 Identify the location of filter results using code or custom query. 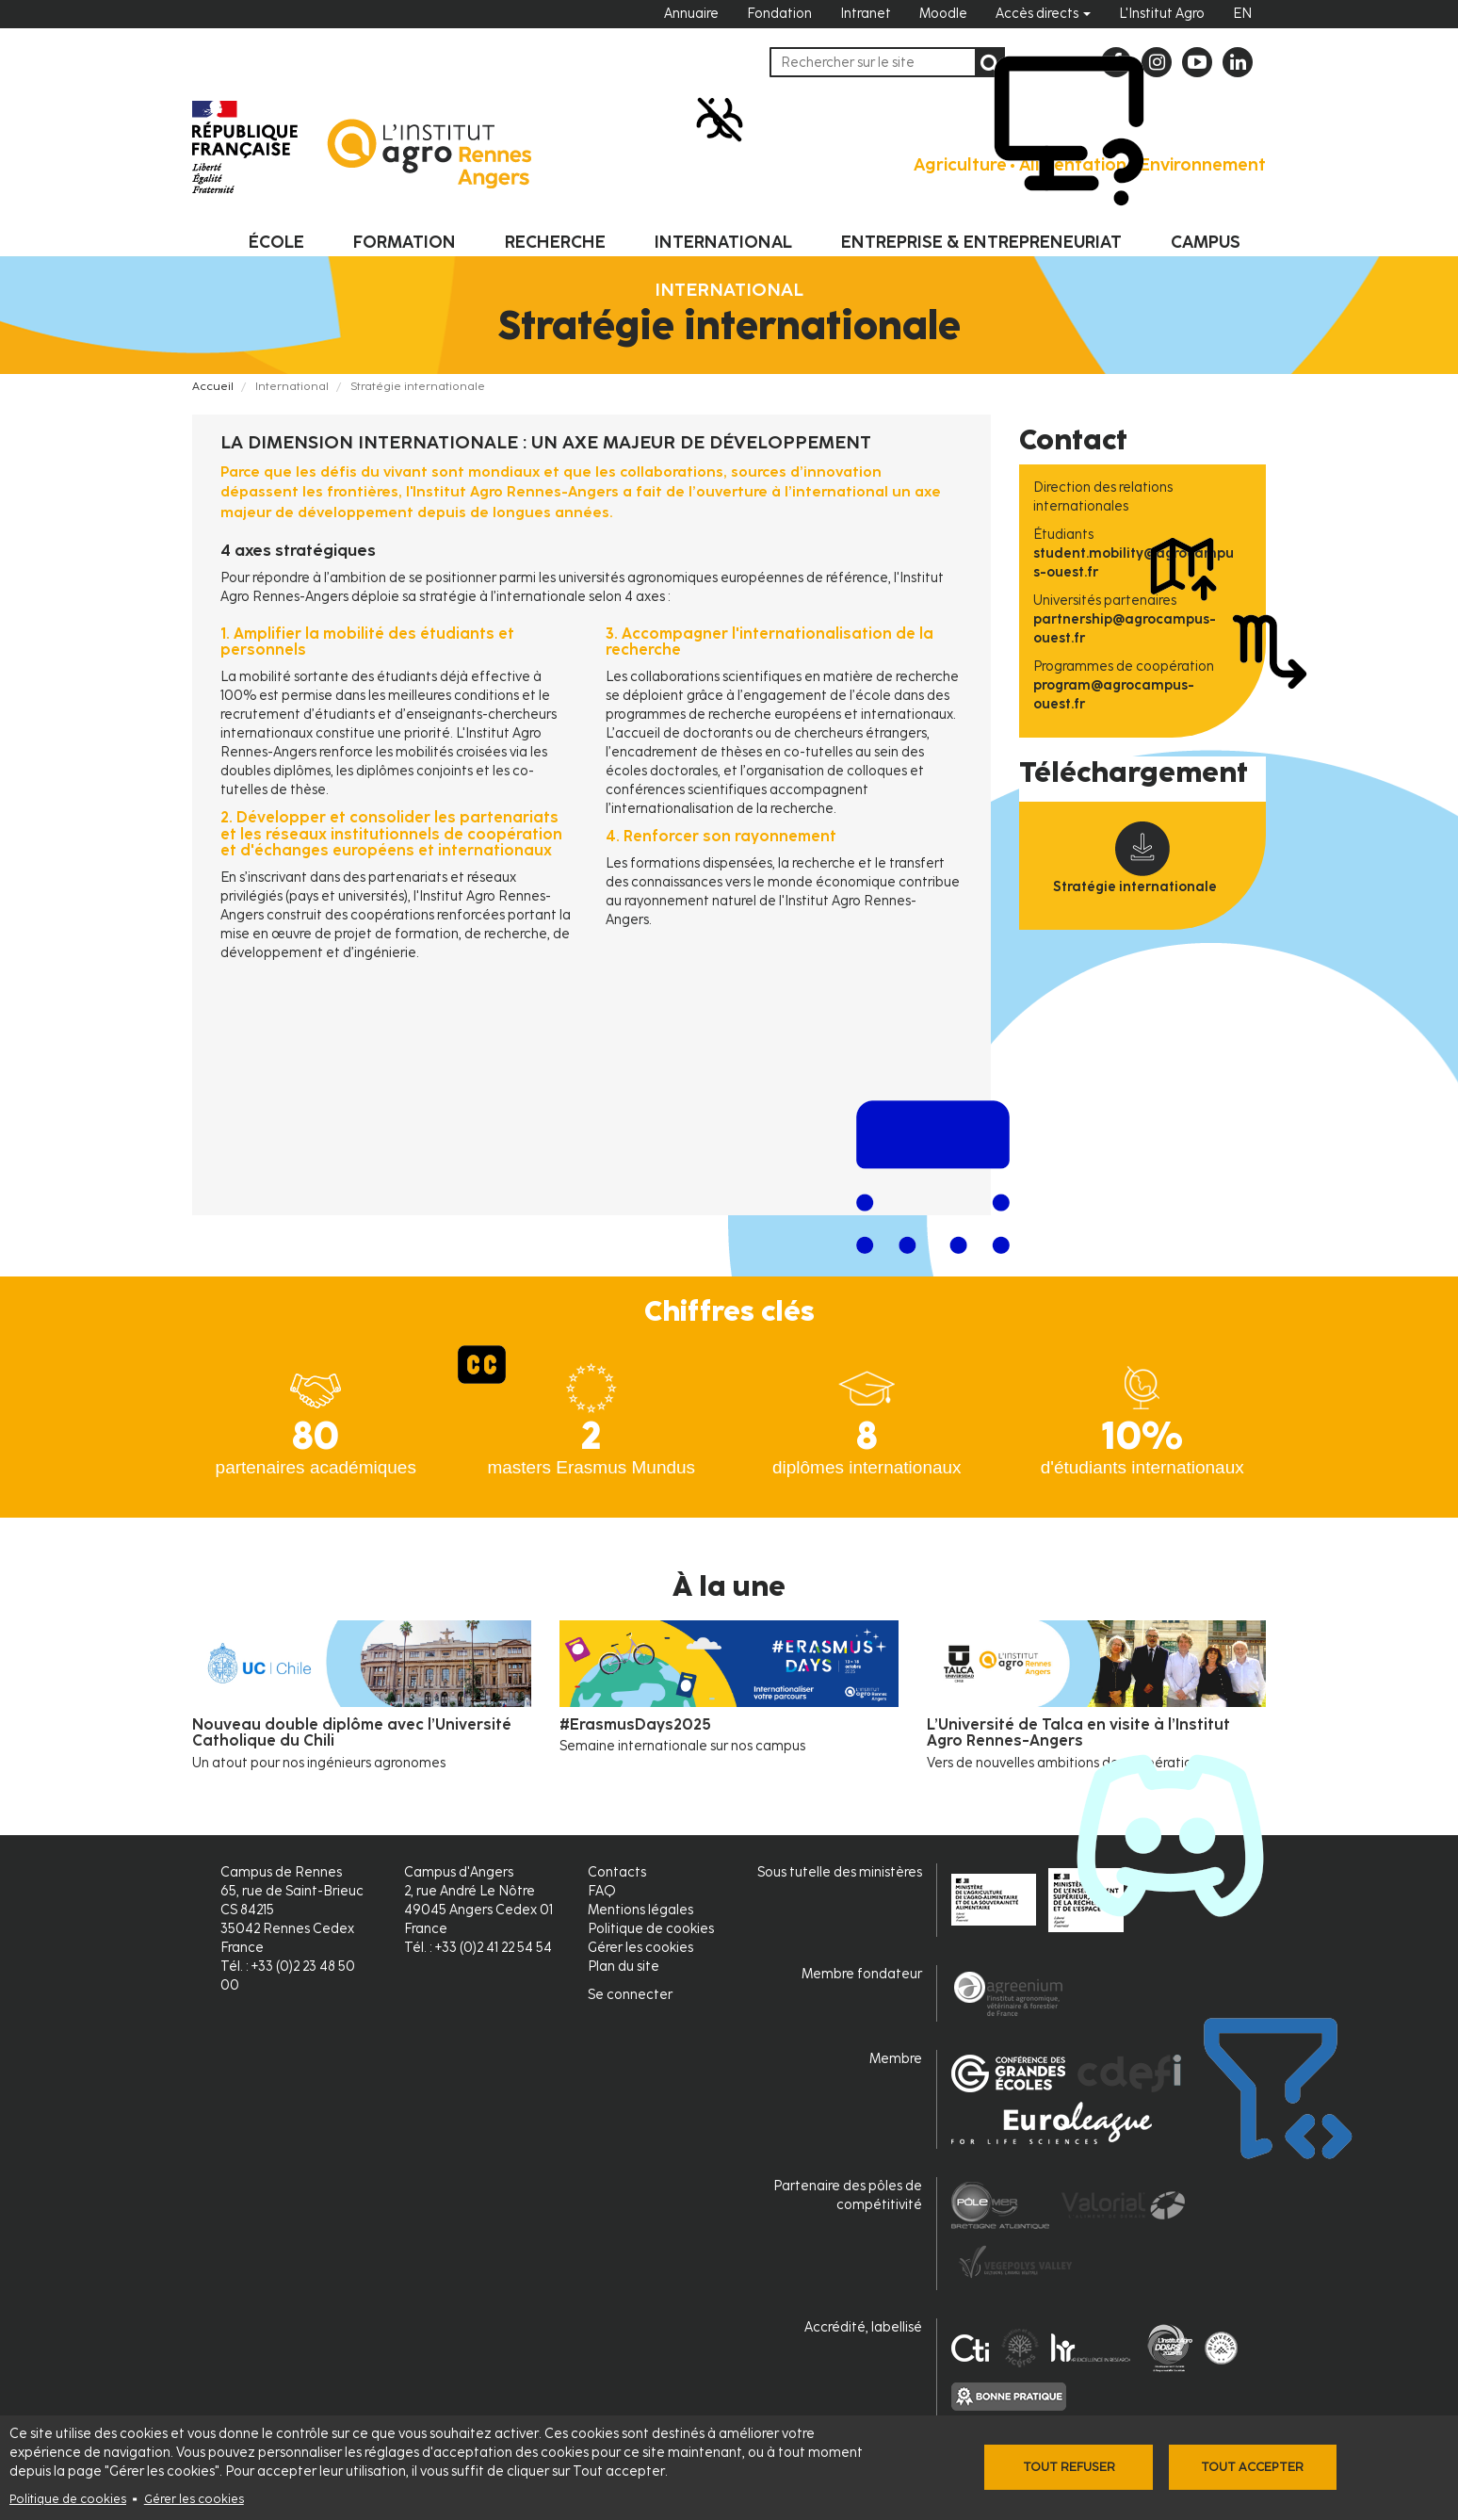
(1271, 2085).